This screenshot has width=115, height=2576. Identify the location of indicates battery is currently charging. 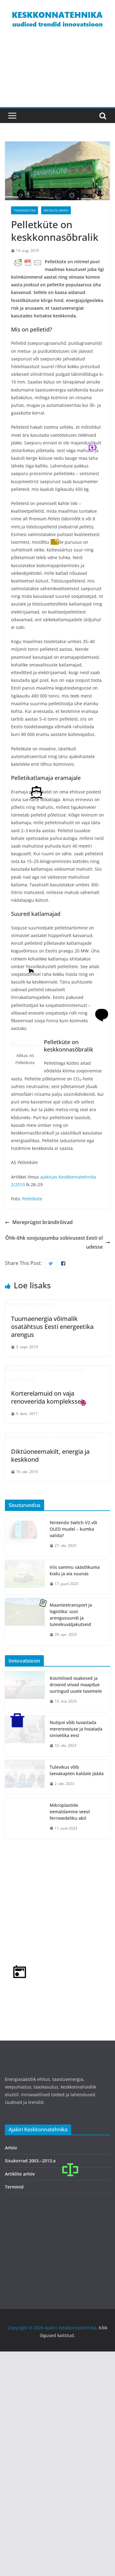
(93, 447).